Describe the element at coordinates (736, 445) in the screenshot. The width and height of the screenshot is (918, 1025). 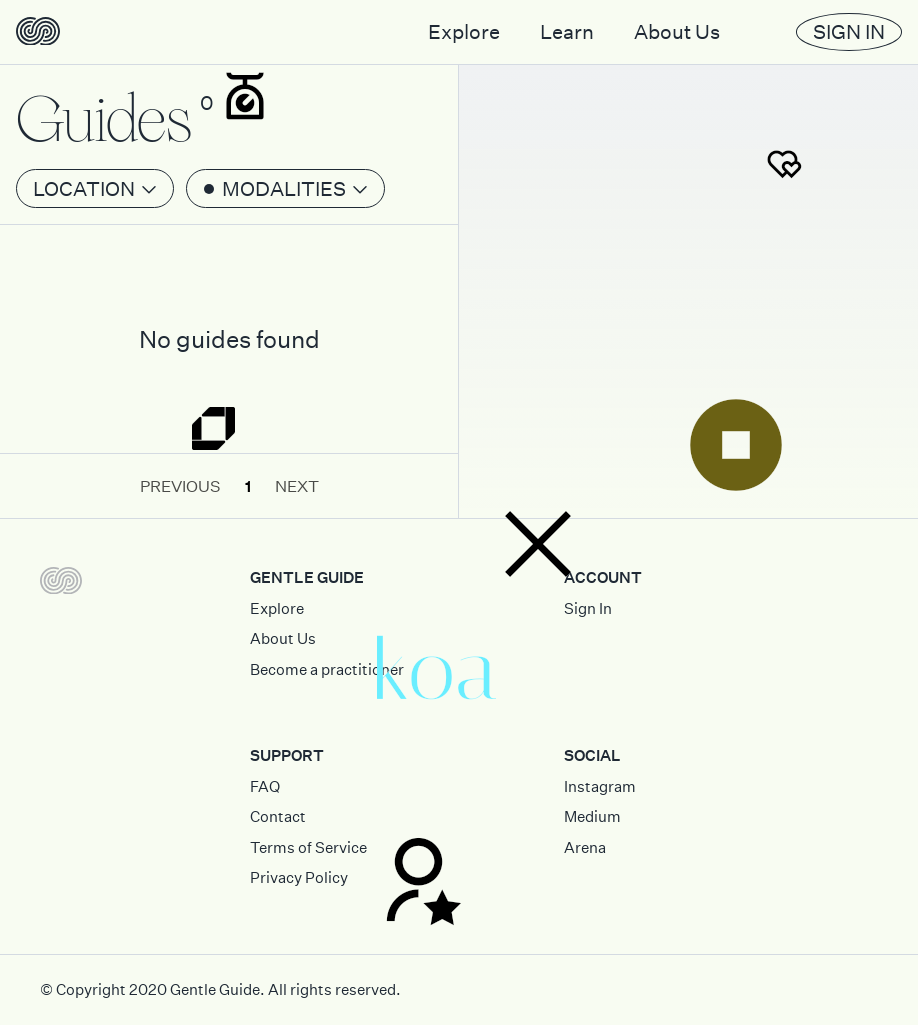
I see `stop media playback` at that location.